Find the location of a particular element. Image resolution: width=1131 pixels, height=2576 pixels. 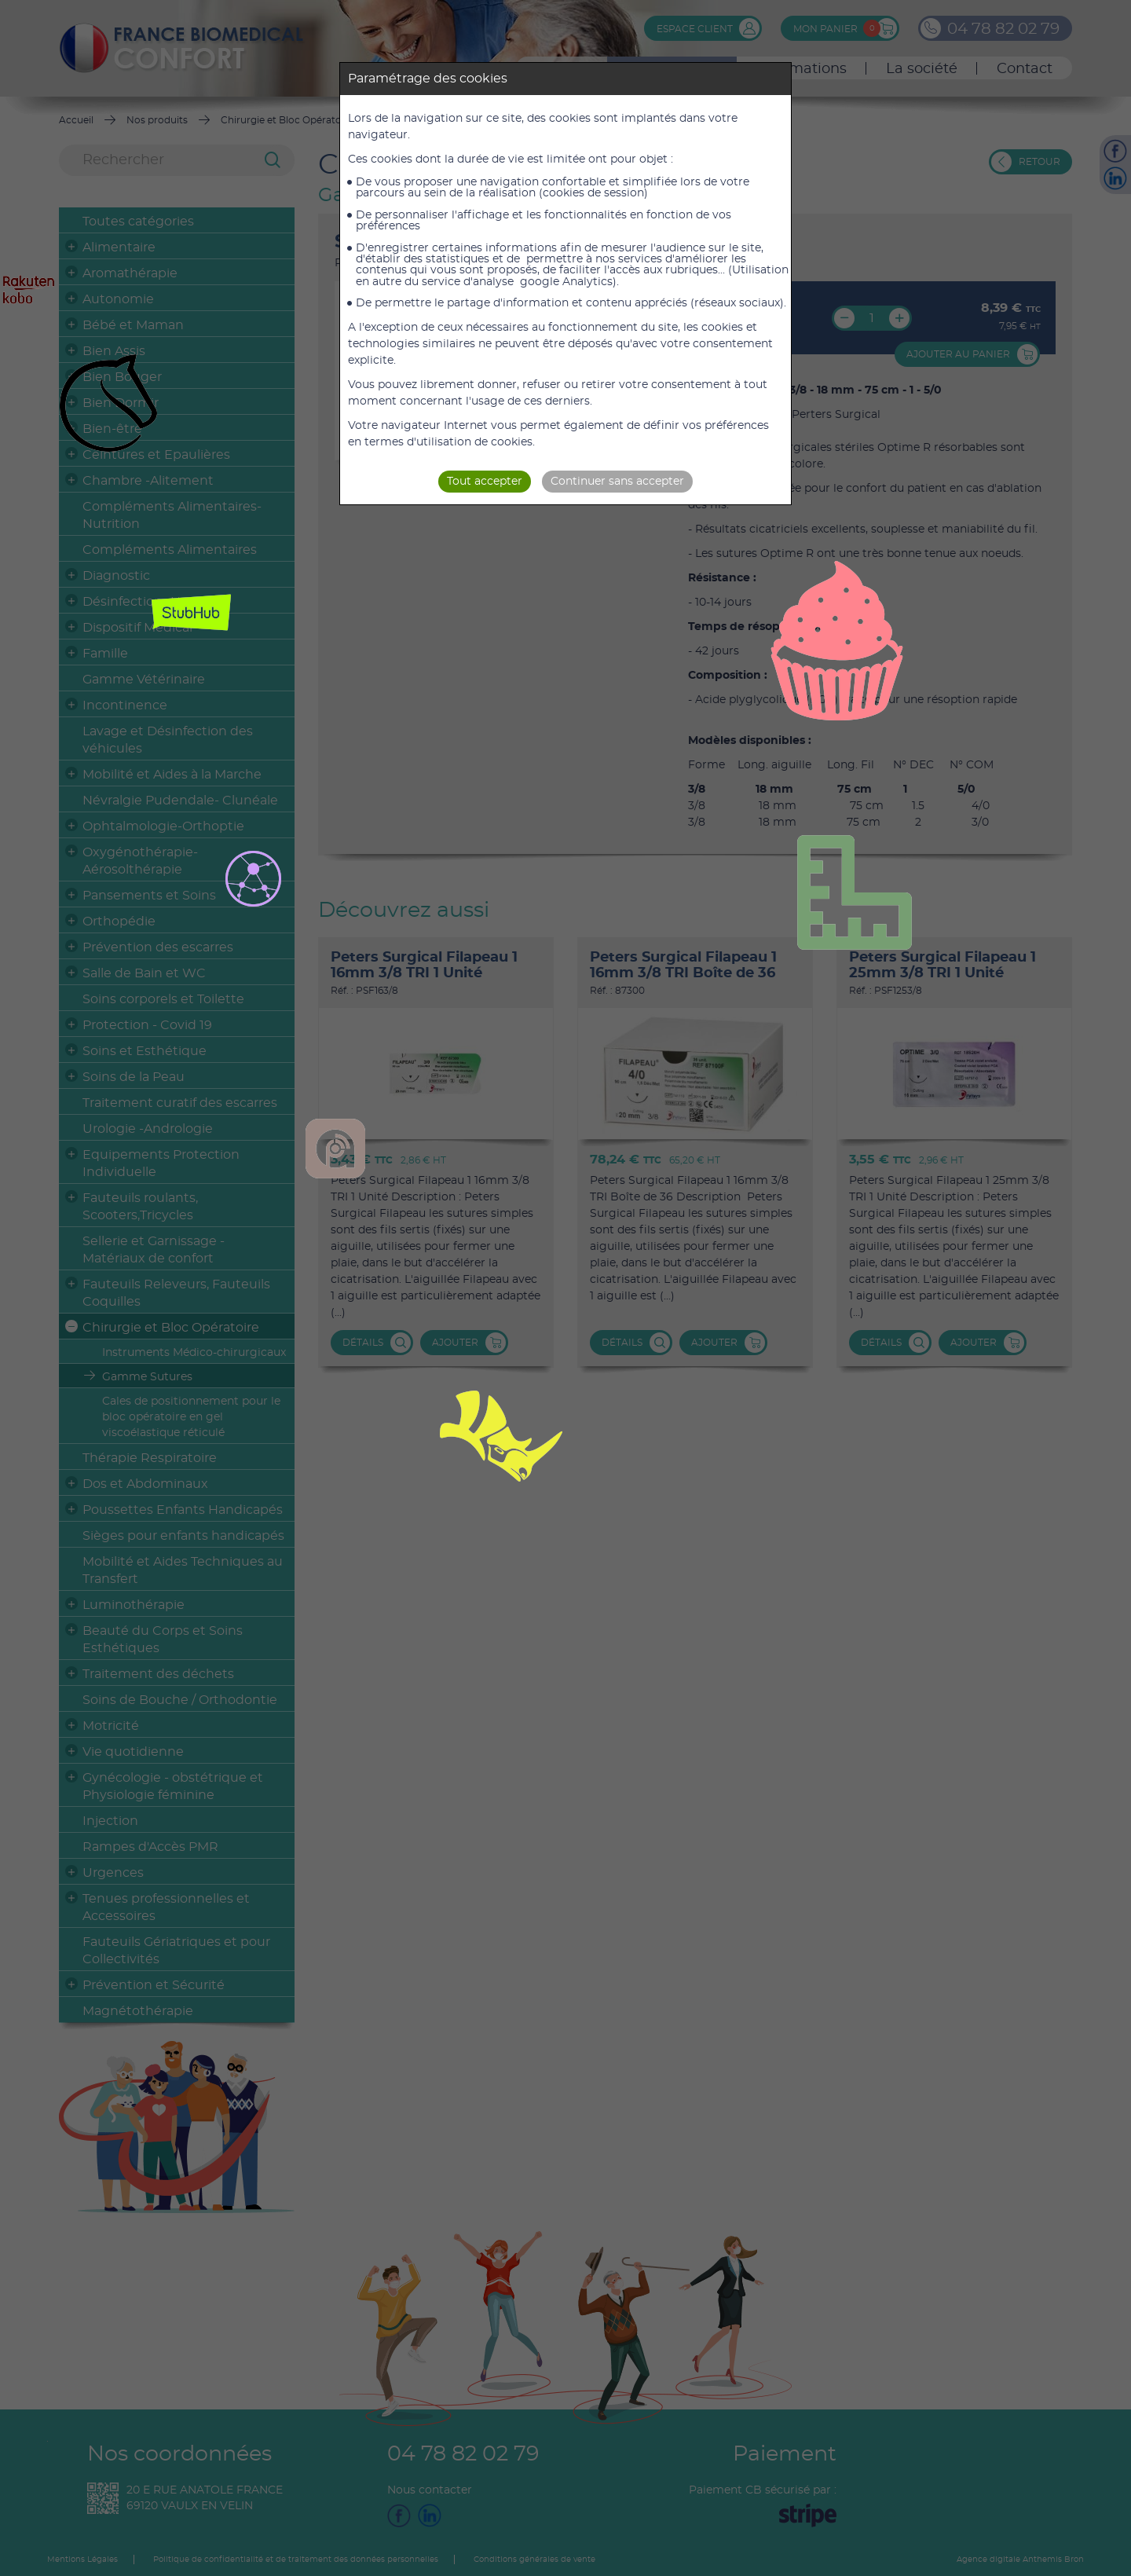

open the lichess chess platform is located at coordinates (108, 403).